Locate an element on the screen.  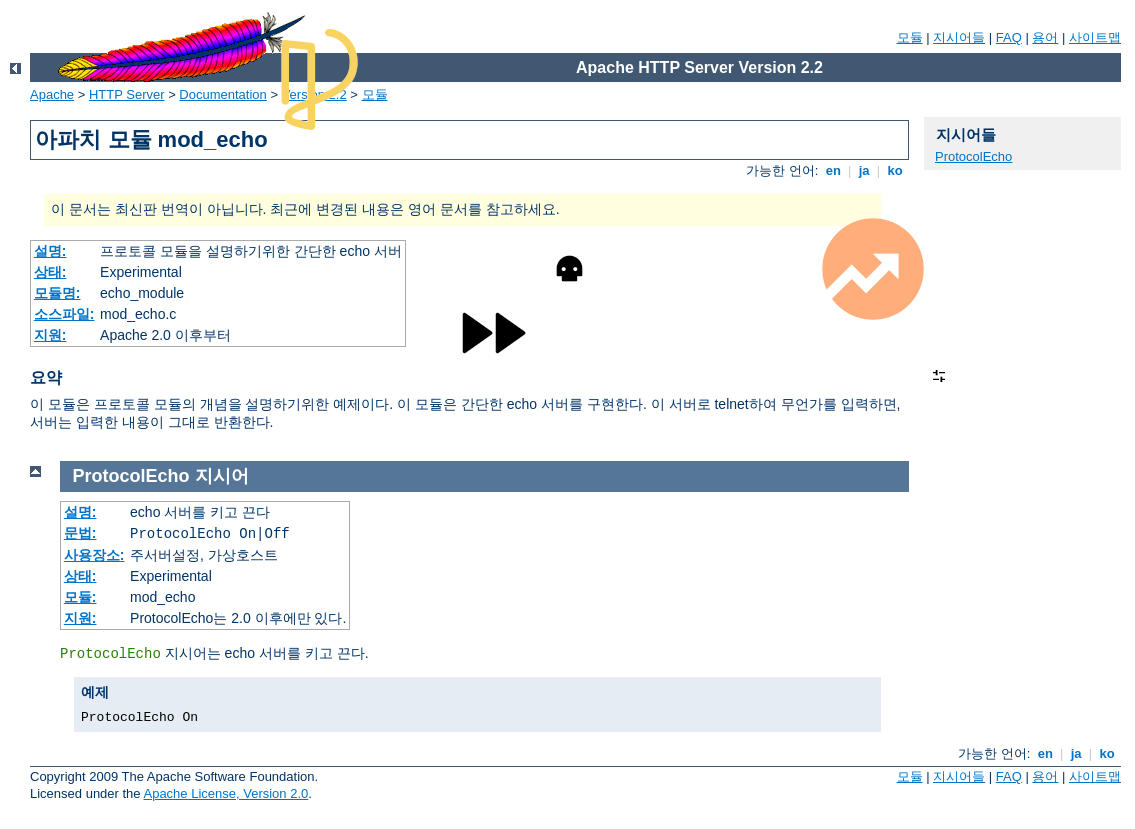
view fund performance or investment growth is located at coordinates (873, 269).